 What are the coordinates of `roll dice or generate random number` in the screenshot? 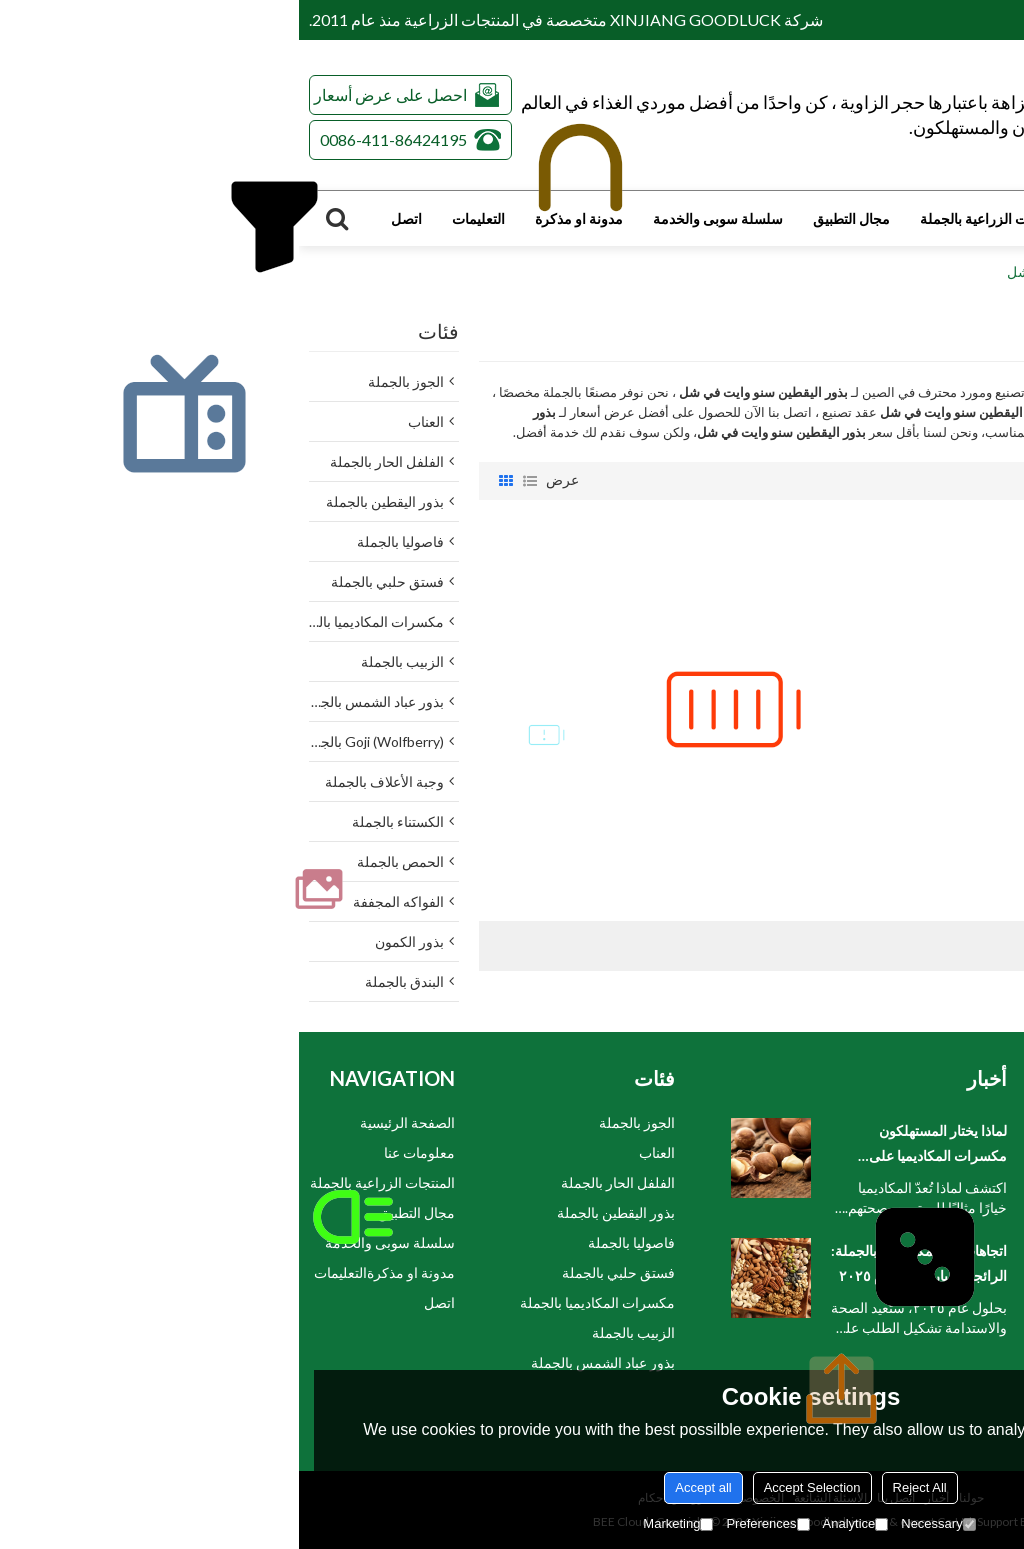 It's located at (925, 1257).